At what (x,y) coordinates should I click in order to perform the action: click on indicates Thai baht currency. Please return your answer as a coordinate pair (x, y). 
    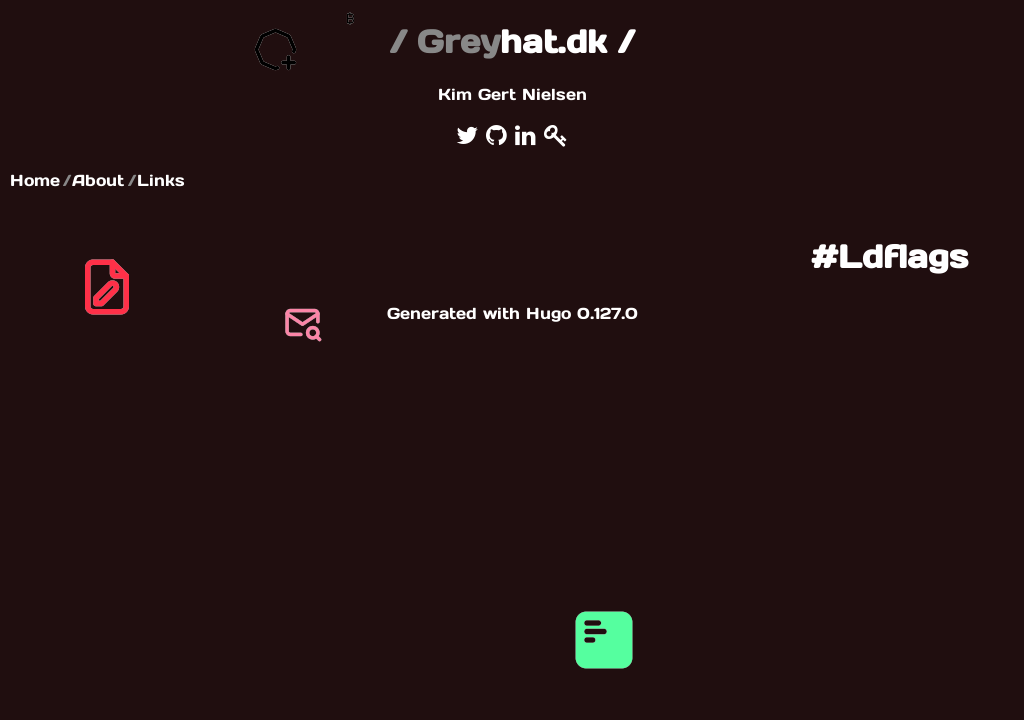
    Looking at the image, I should click on (350, 18).